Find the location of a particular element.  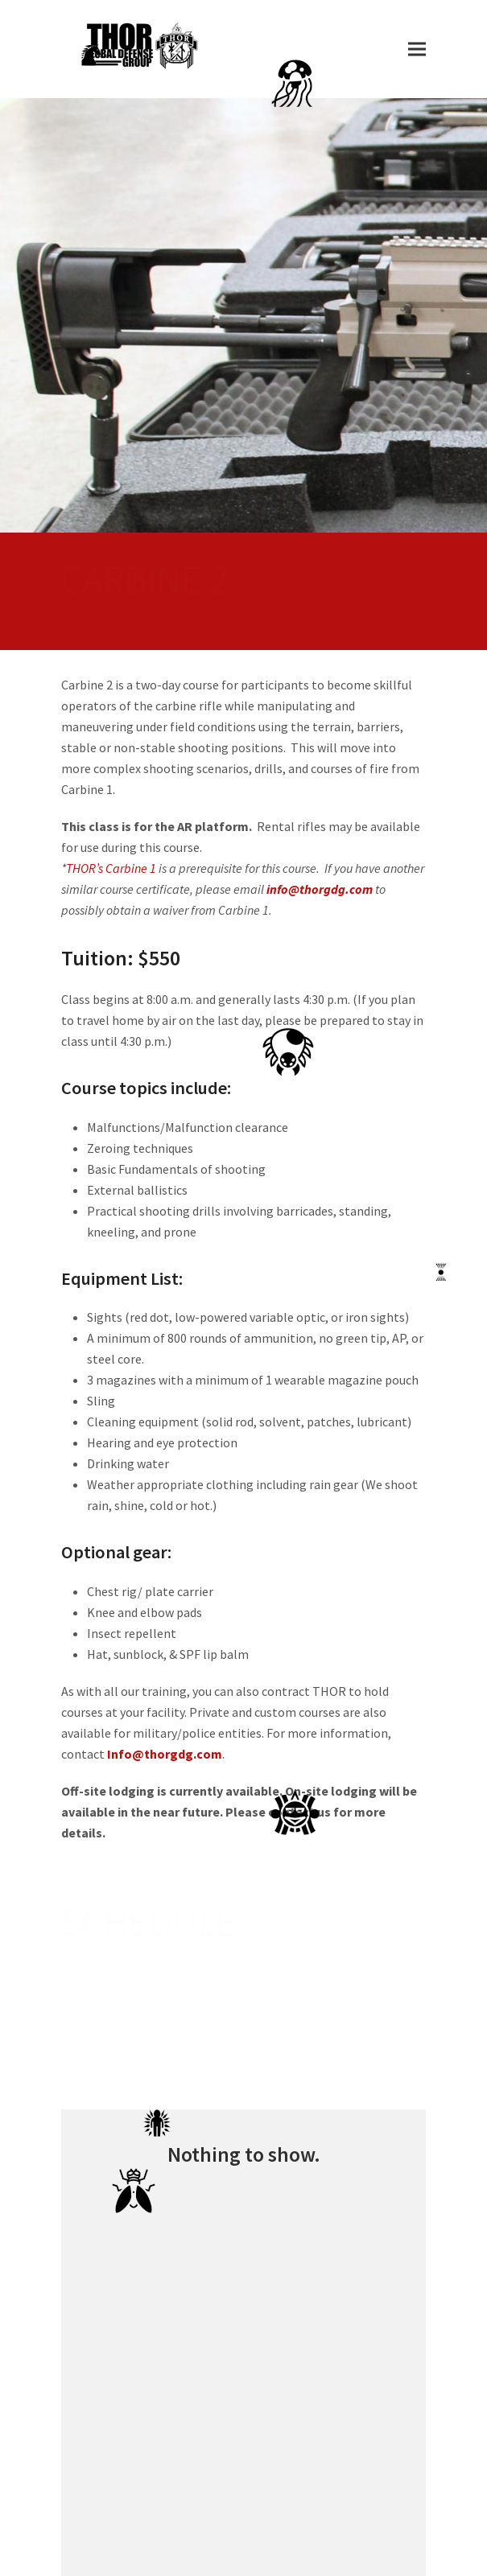

indicates a burst of energy or power-up activation is located at coordinates (440, 1272).